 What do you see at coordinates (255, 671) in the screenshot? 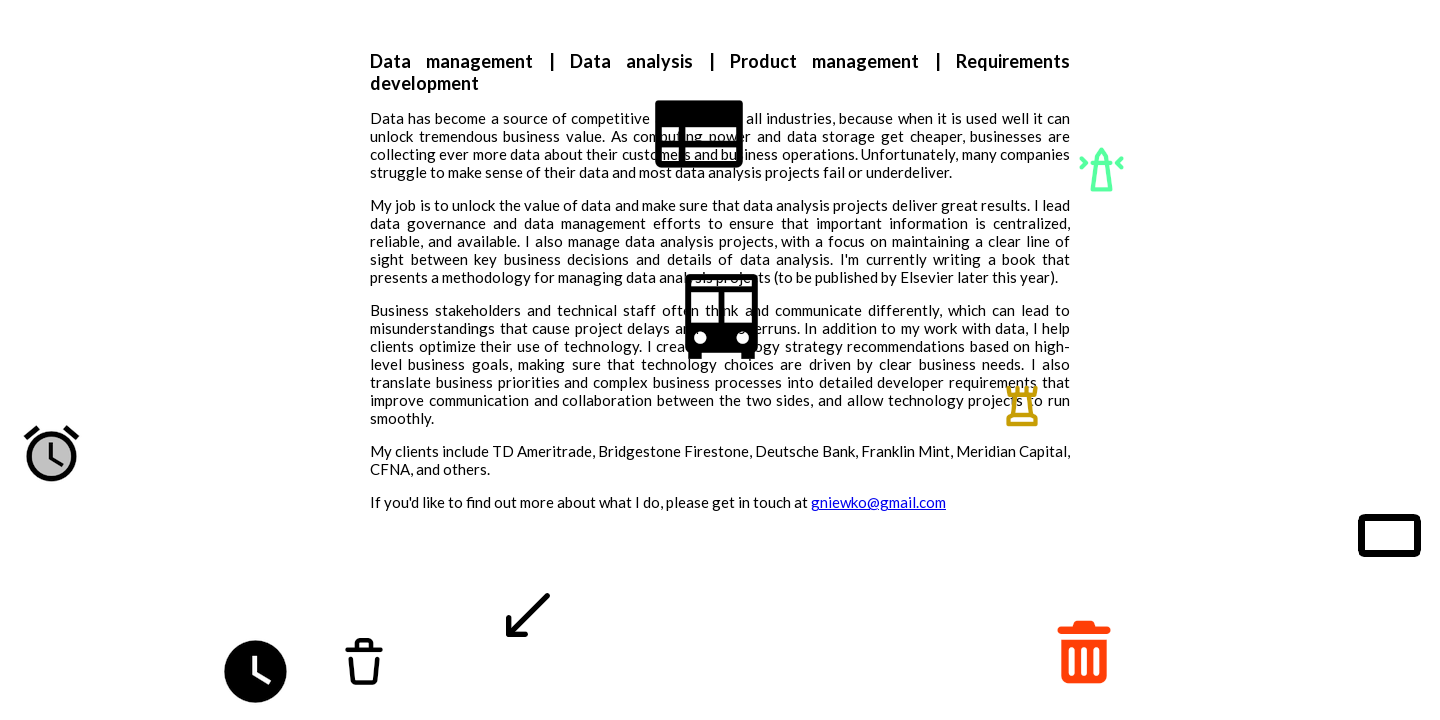
I see `view watch later playlist` at bounding box center [255, 671].